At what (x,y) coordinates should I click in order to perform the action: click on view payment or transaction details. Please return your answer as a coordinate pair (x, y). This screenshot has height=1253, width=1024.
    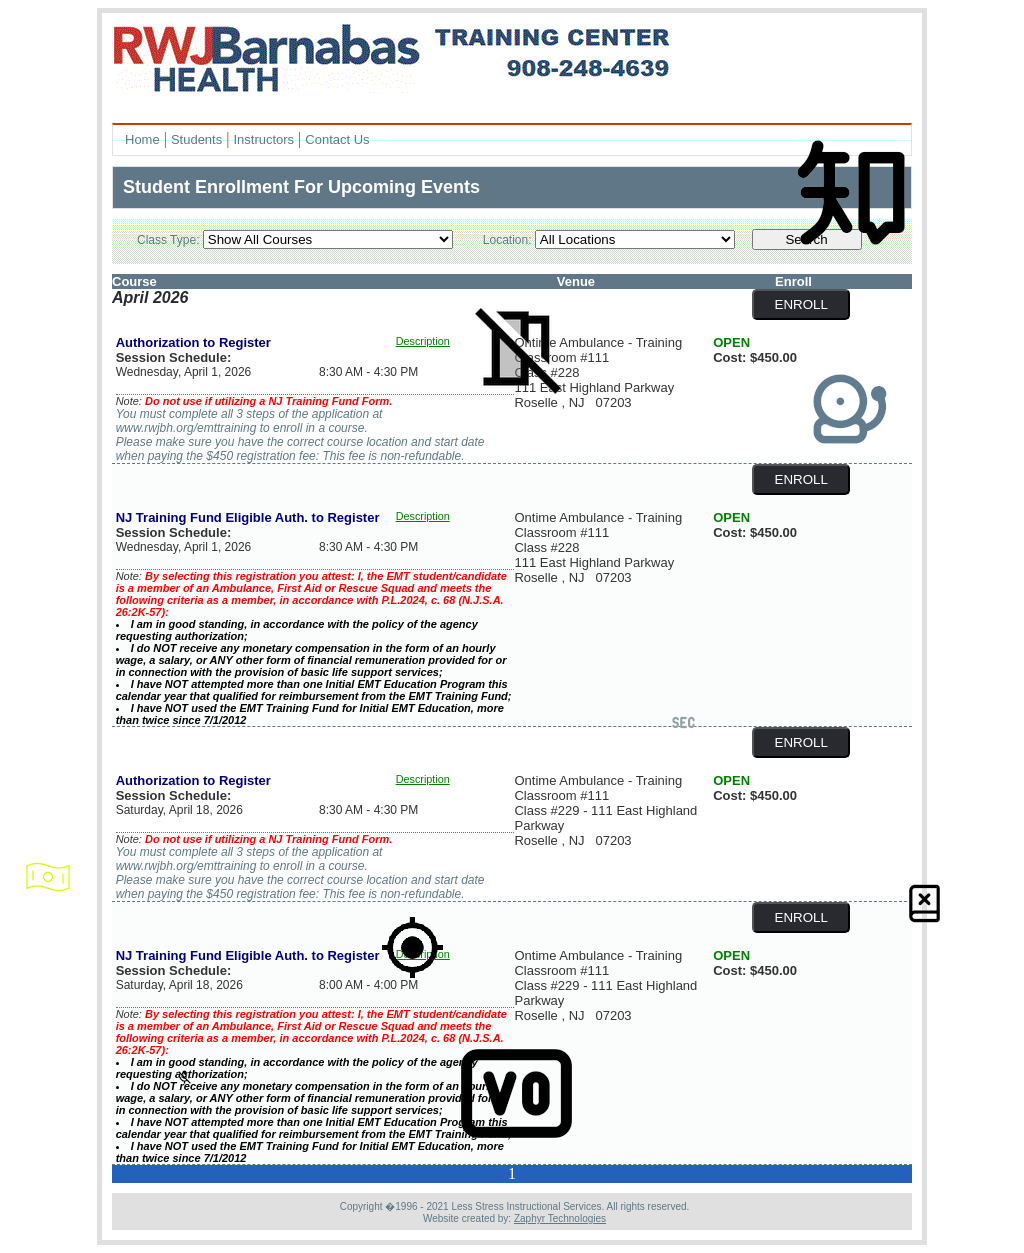
    Looking at the image, I should click on (48, 877).